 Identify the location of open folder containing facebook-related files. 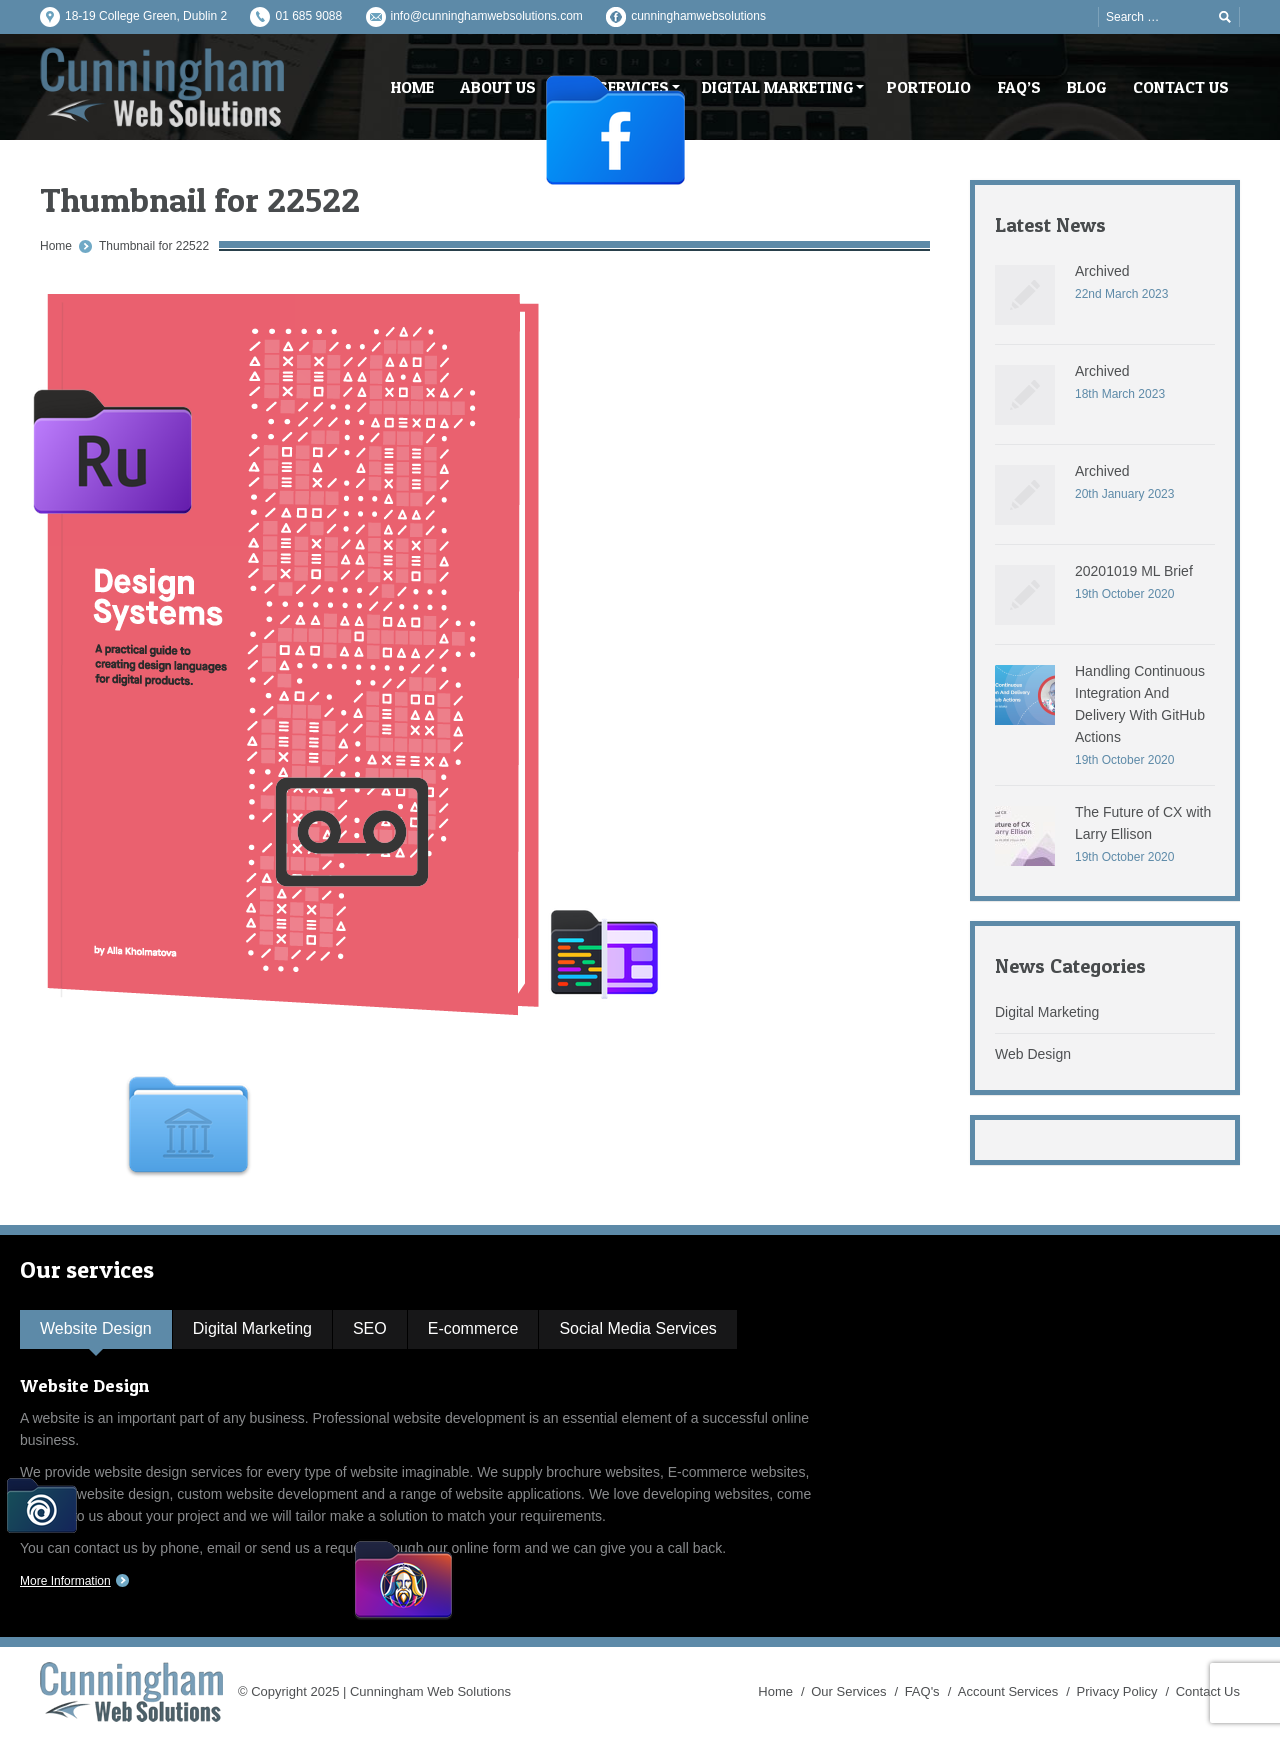
(615, 134).